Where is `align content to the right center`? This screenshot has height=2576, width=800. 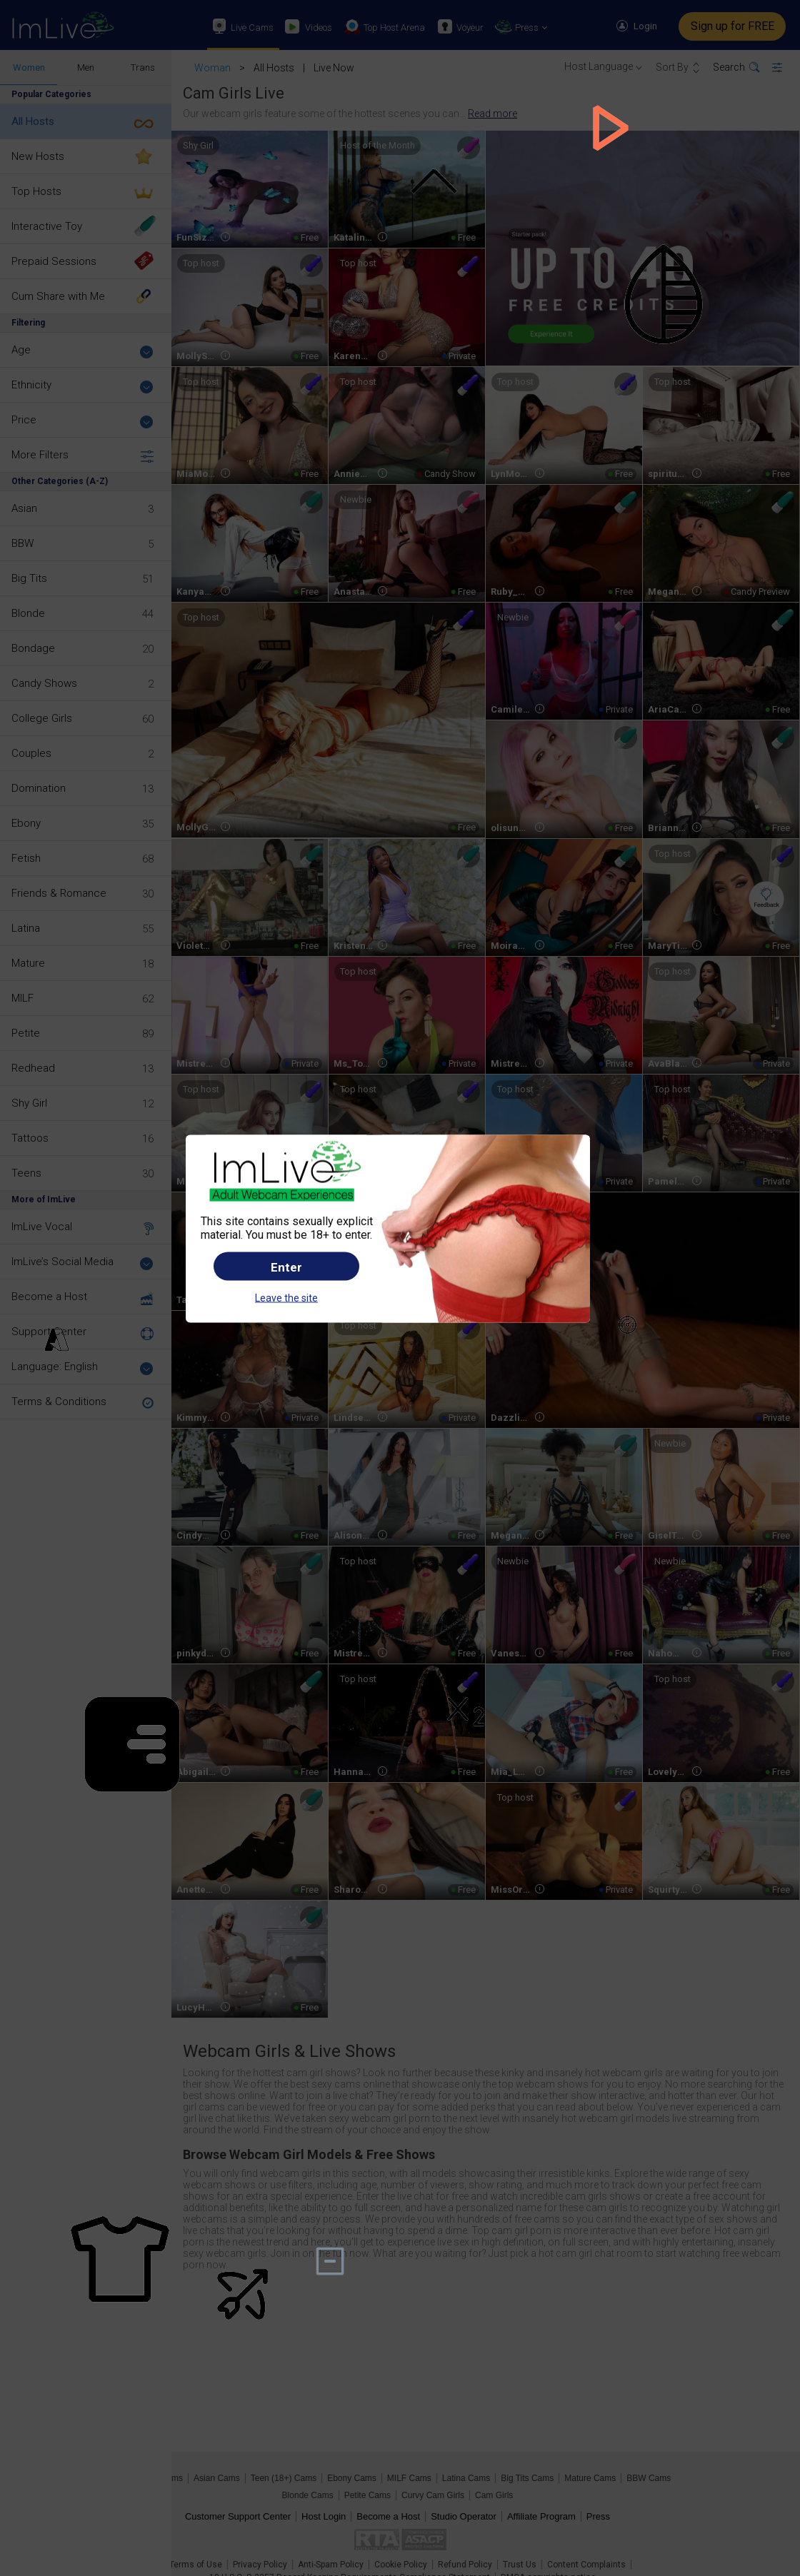
align content to the right center is located at coordinates (132, 1744).